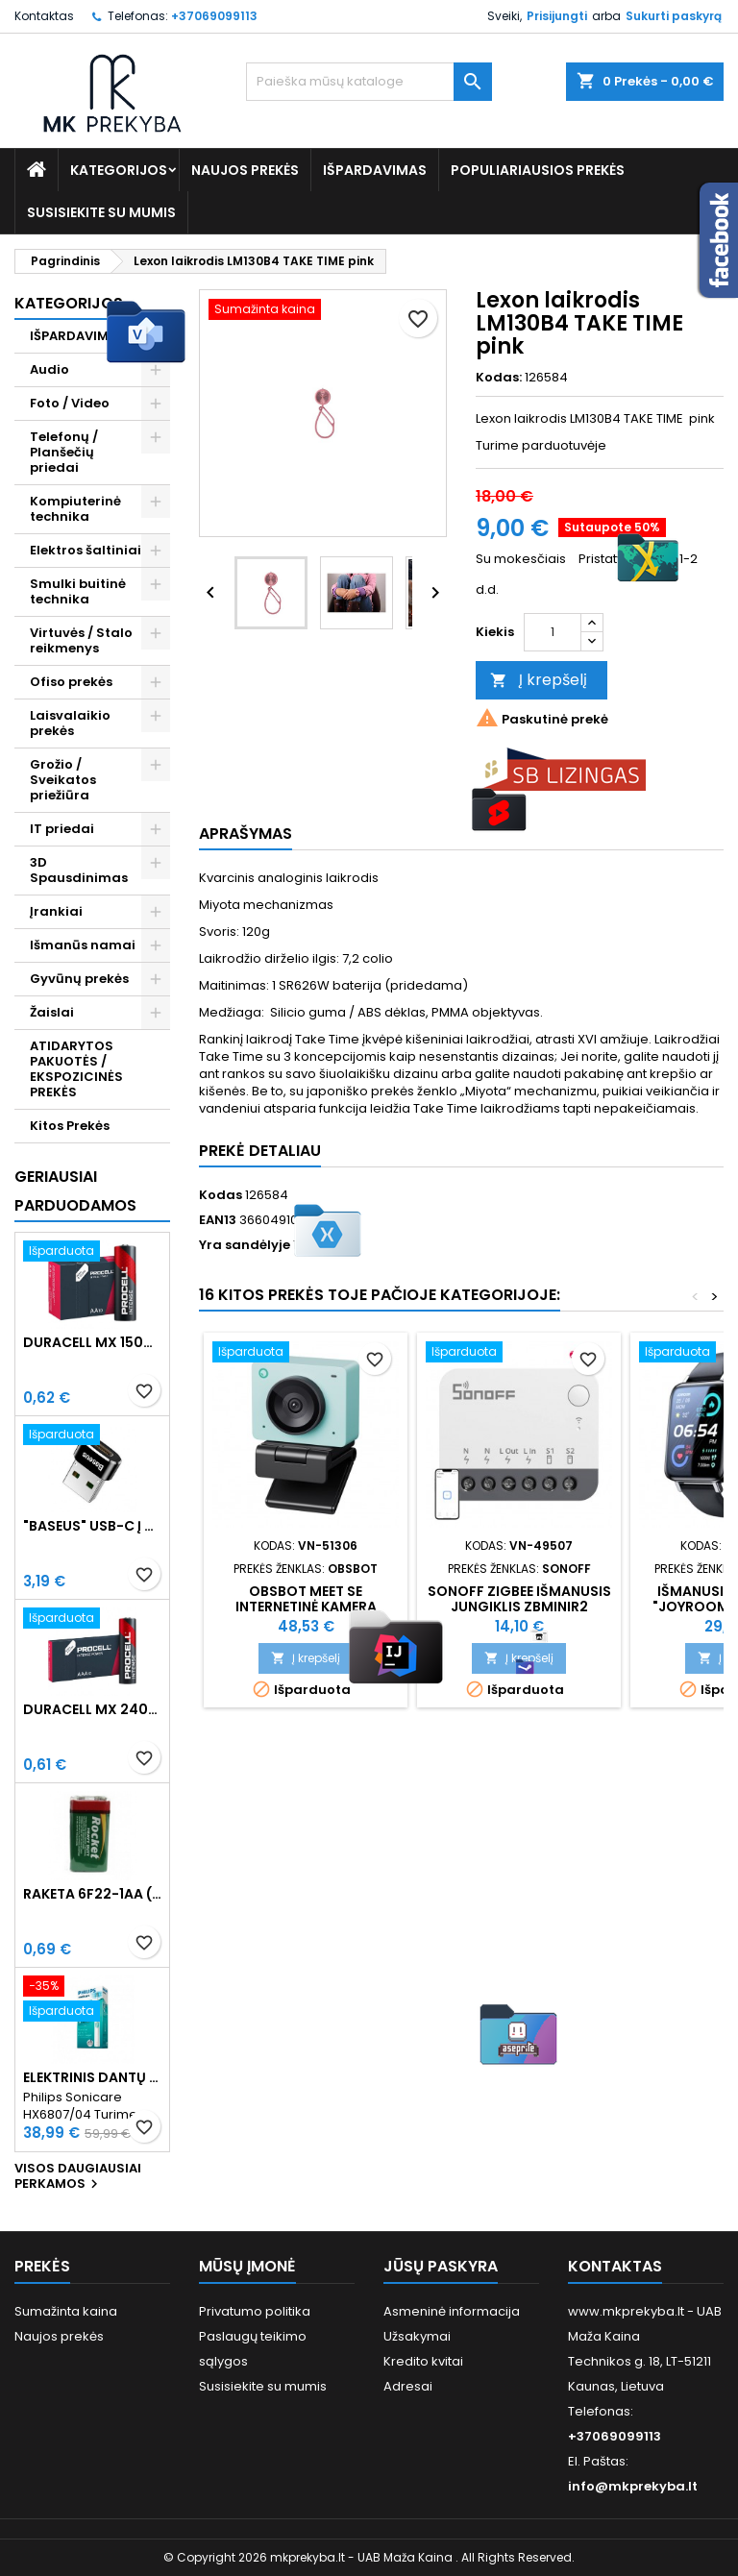 This screenshot has width=738, height=2576. I want to click on open Xamarin project files folder, so click(327, 1232).